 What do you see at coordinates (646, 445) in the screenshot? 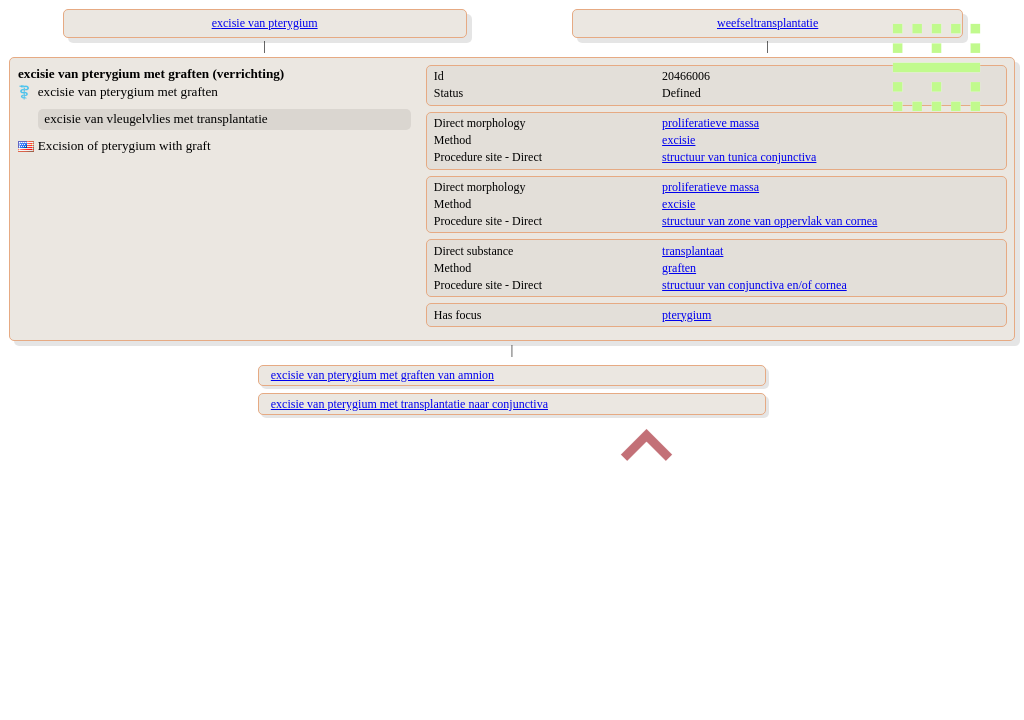
I see `collapse an expanded section` at bounding box center [646, 445].